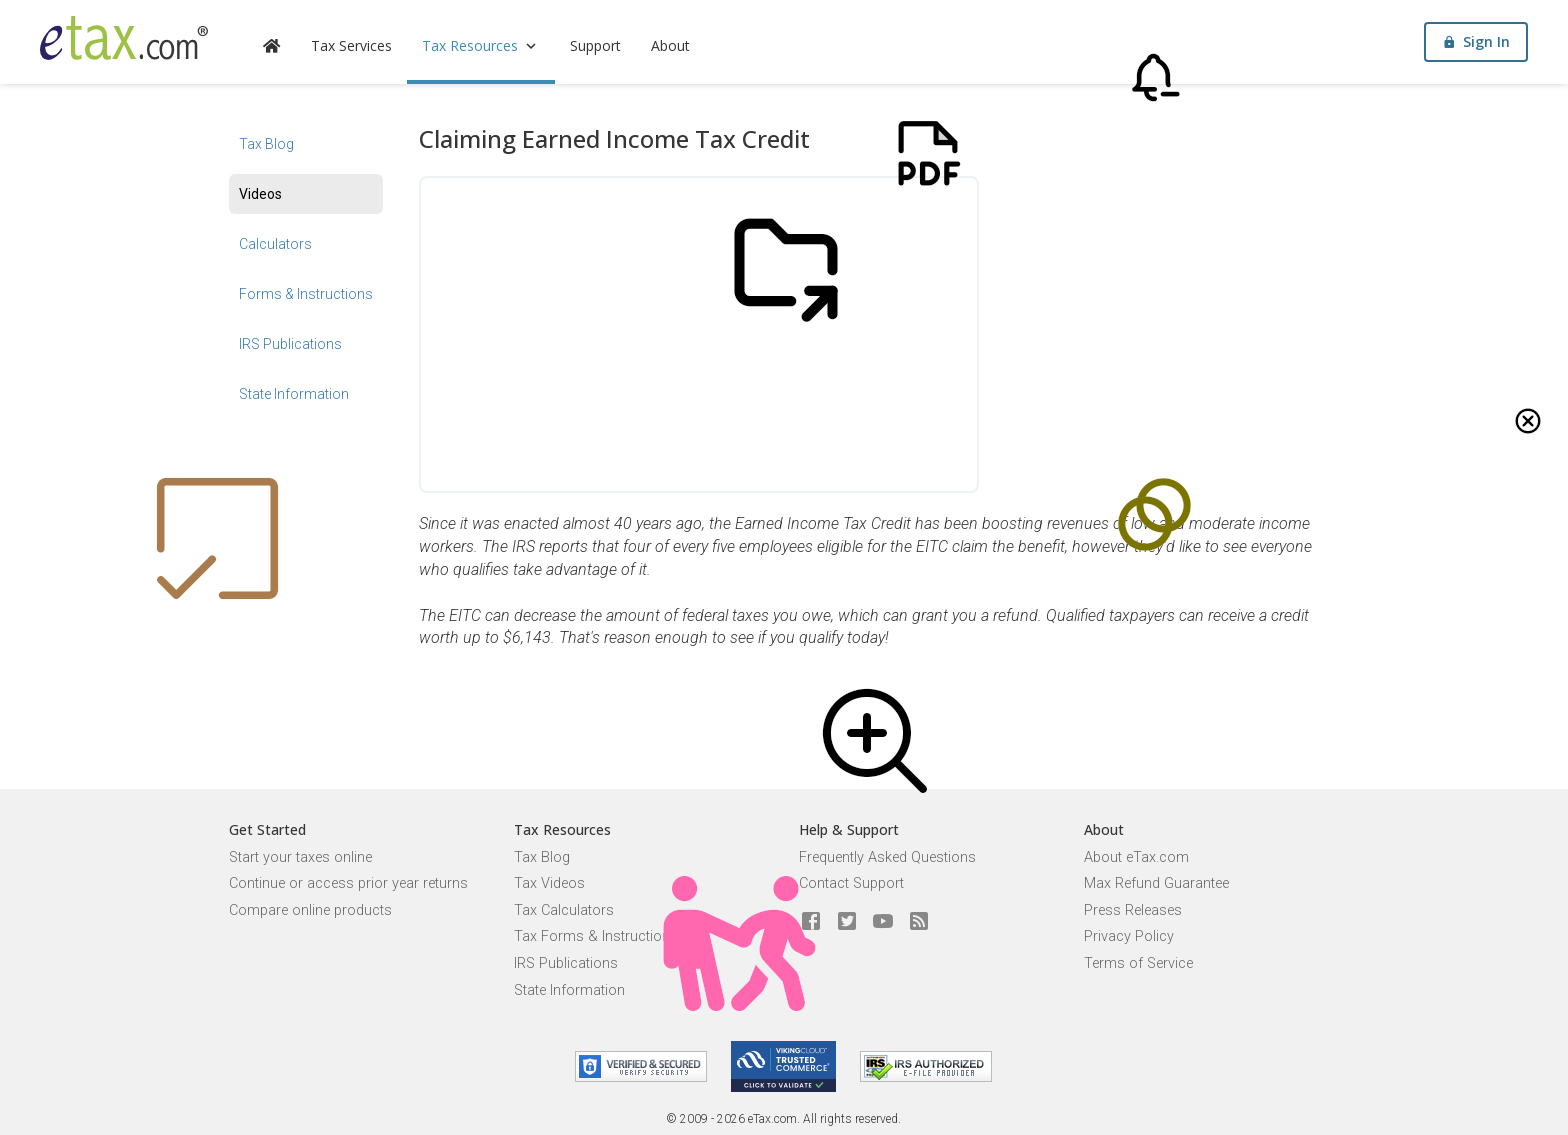  What do you see at coordinates (1153, 77) in the screenshot?
I see `remove or dismiss a notification` at bounding box center [1153, 77].